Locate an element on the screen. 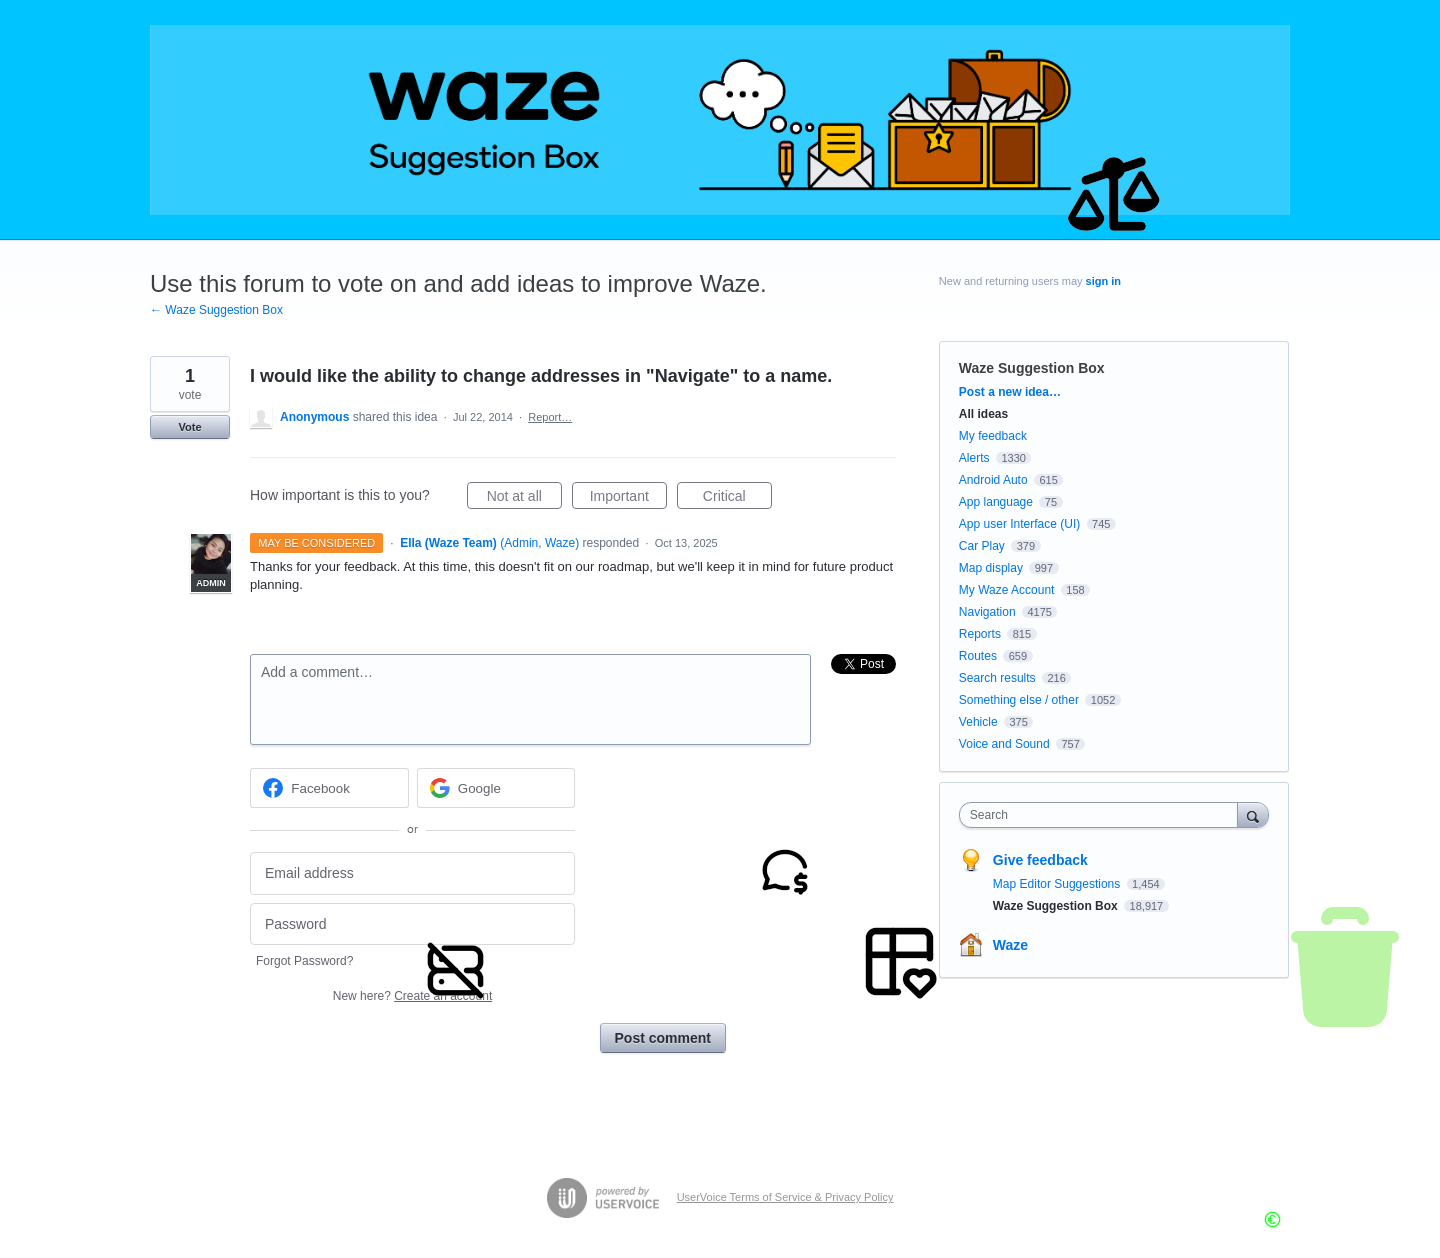 The width and height of the screenshot is (1440, 1258). server is offline or unavailable is located at coordinates (455, 970).